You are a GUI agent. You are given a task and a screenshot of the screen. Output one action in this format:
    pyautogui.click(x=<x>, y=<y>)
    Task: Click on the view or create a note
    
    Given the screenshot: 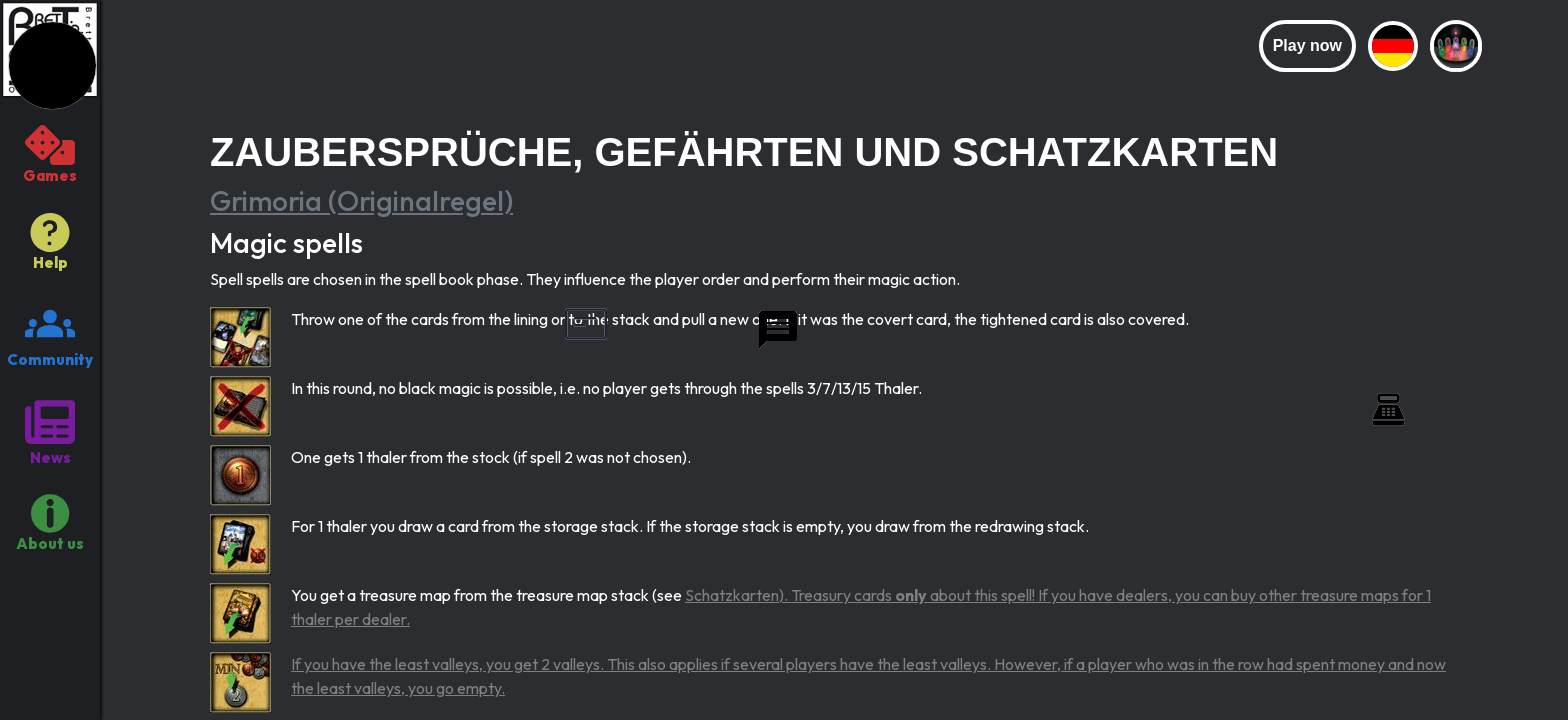 What is the action you would take?
    pyautogui.click(x=586, y=324)
    